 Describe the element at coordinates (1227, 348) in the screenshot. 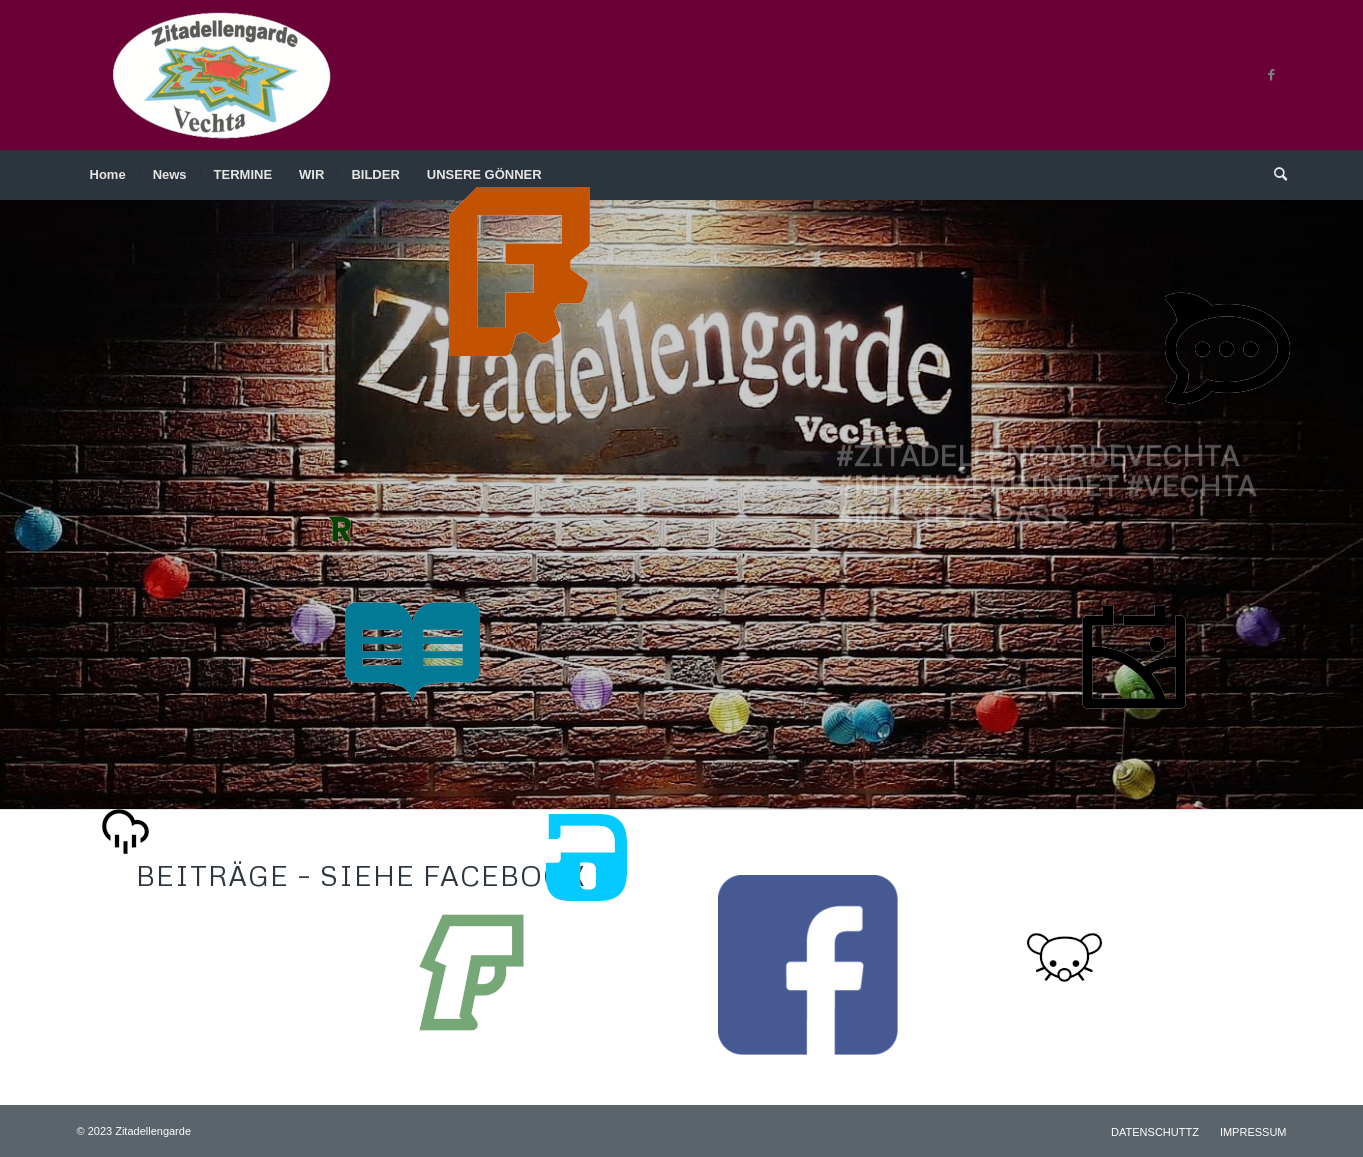

I see `open Rocket.Chat application` at that location.